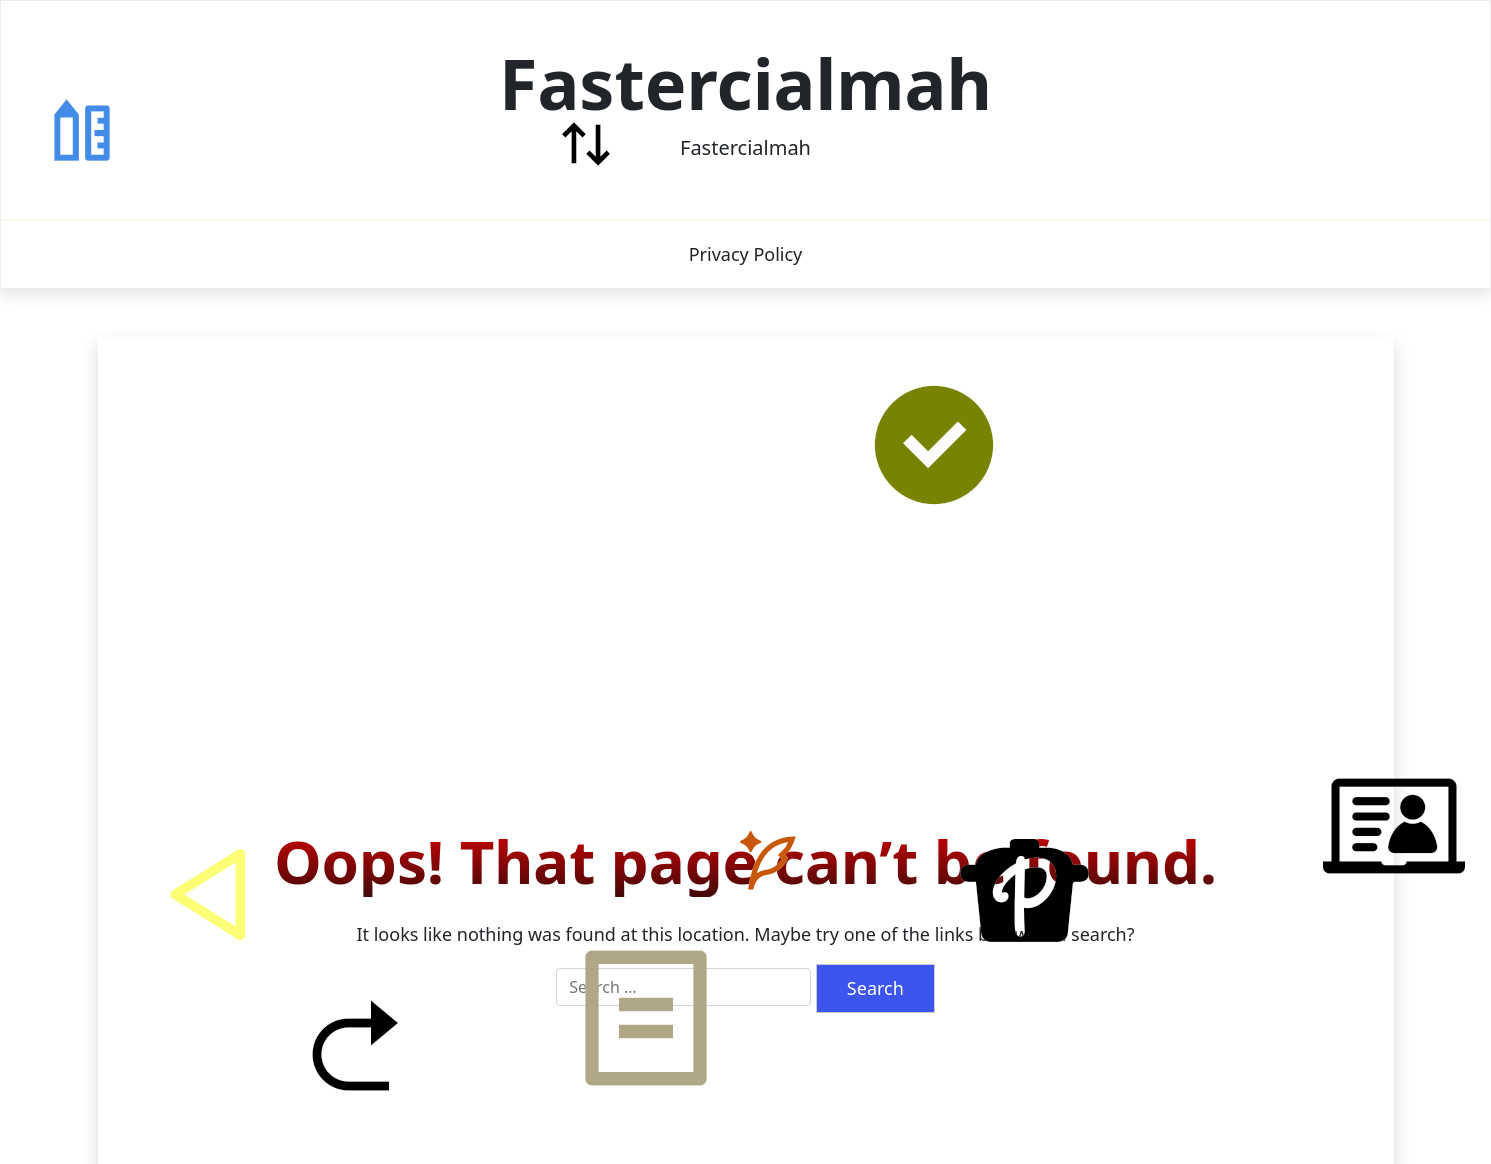 The height and width of the screenshot is (1164, 1491). What do you see at coordinates (934, 445) in the screenshot?
I see `indicates a completed or successful action` at bounding box center [934, 445].